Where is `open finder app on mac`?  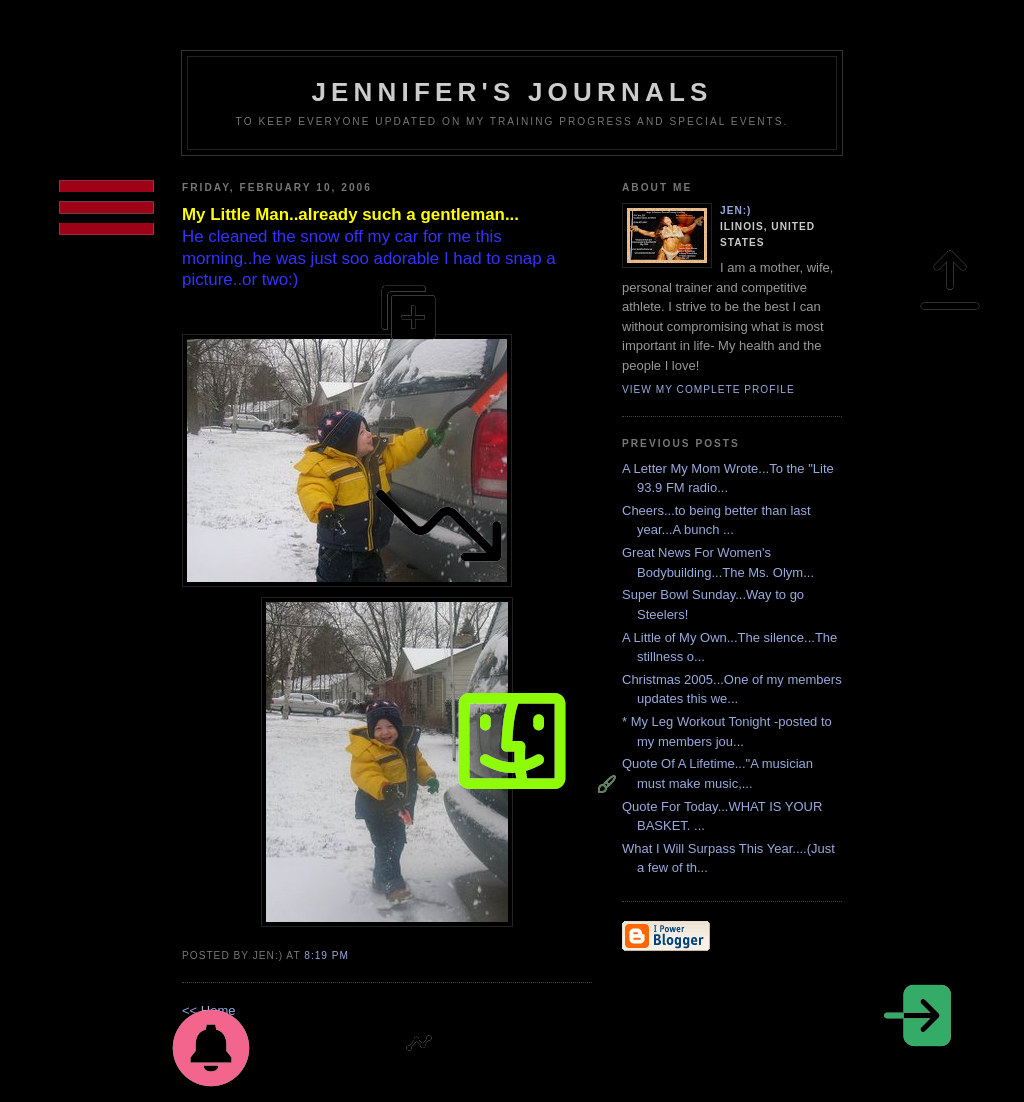 open finder app on mac is located at coordinates (512, 741).